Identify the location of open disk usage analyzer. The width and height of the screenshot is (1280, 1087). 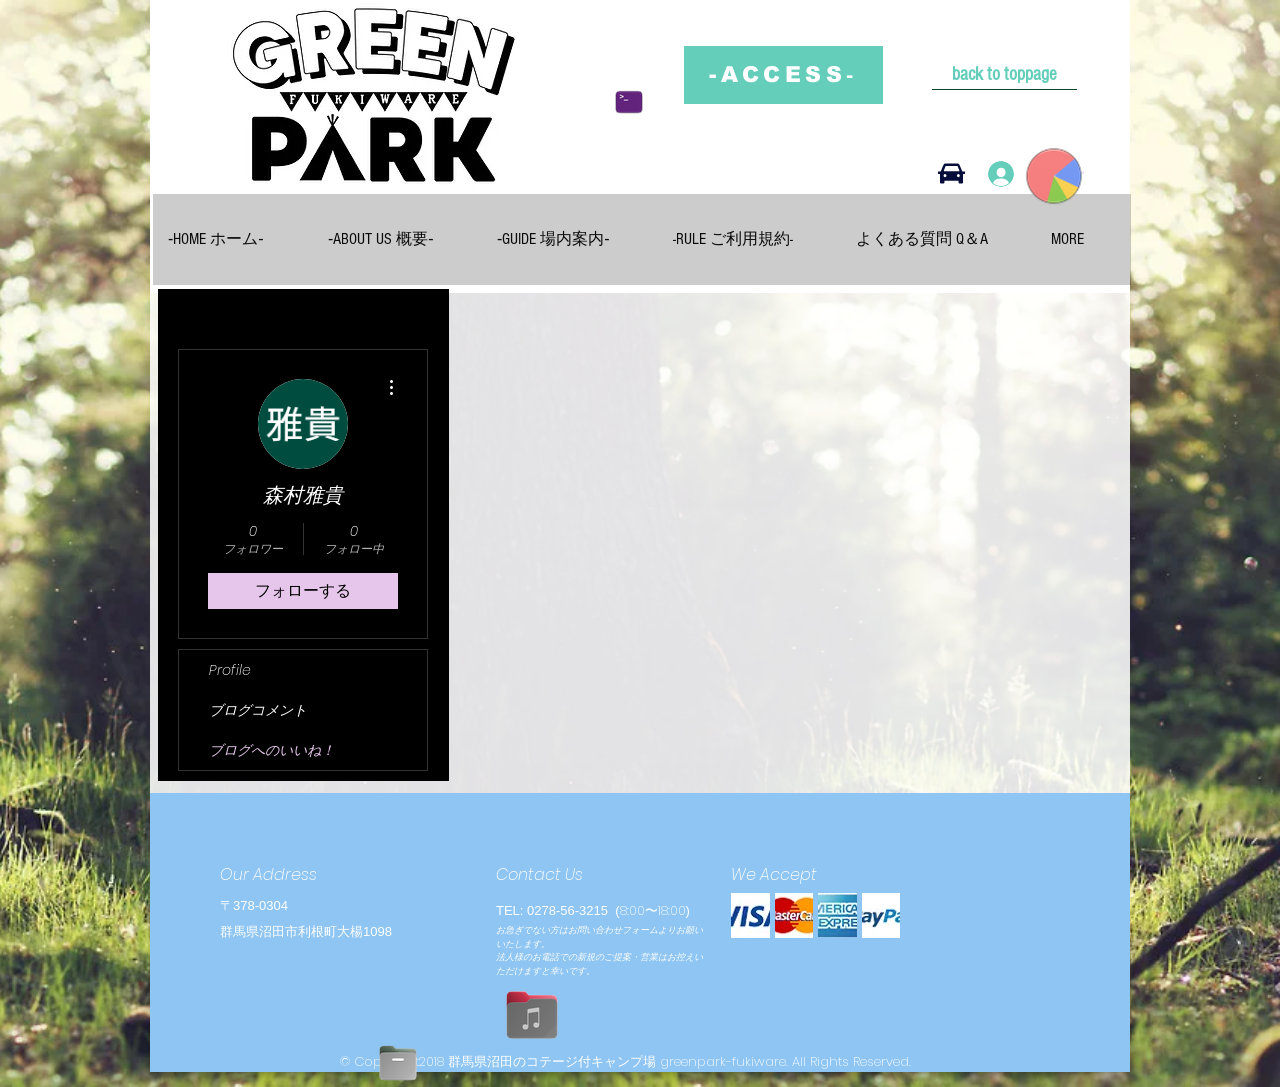
(1054, 176).